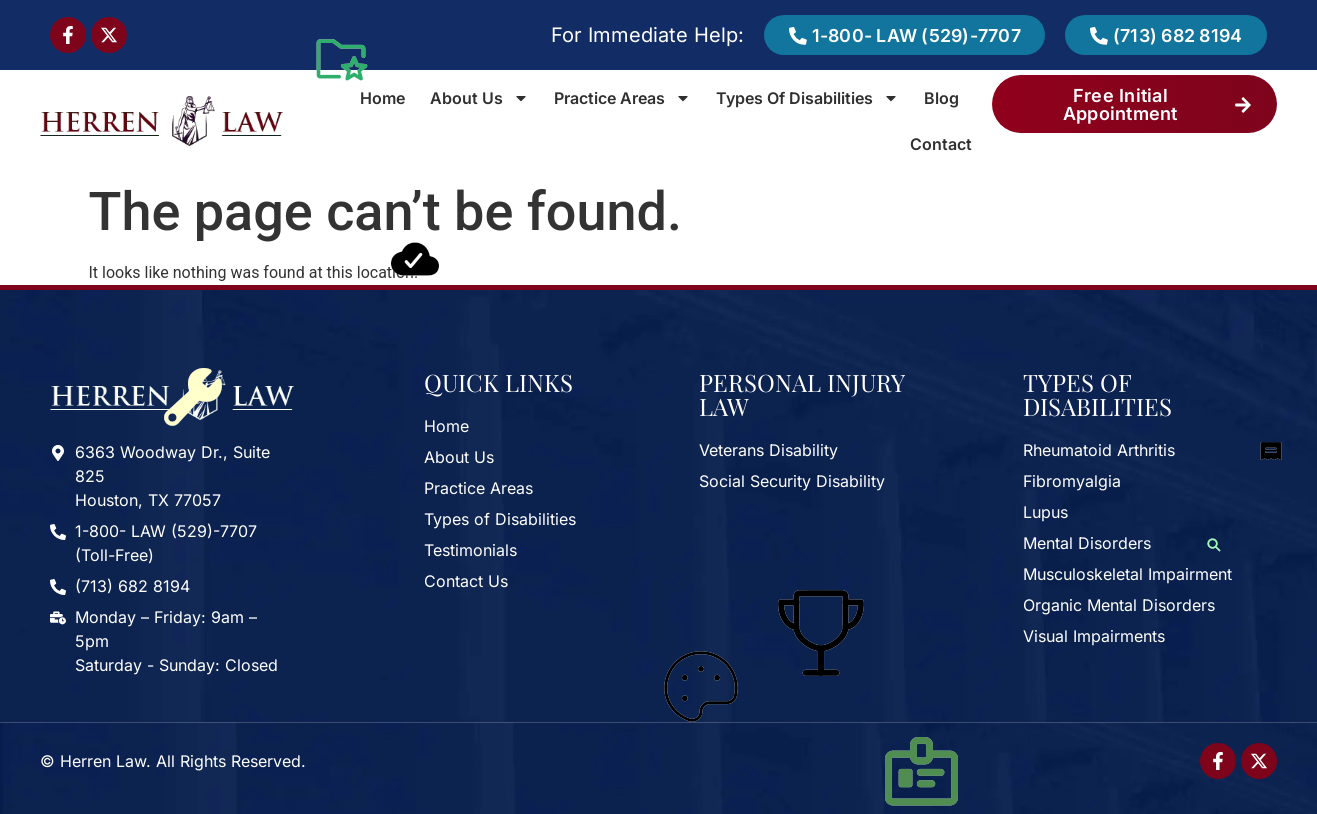 The width and height of the screenshot is (1317, 814). What do you see at coordinates (1271, 451) in the screenshot?
I see `view purchase receipt or transaction history` at bounding box center [1271, 451].